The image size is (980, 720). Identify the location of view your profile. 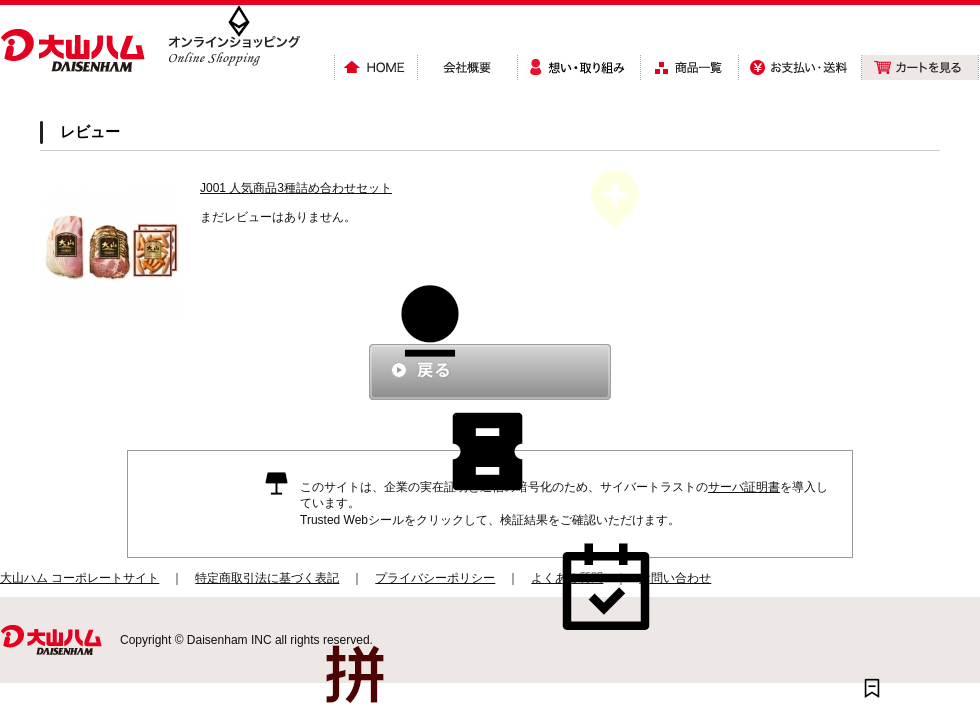
(430, 321).